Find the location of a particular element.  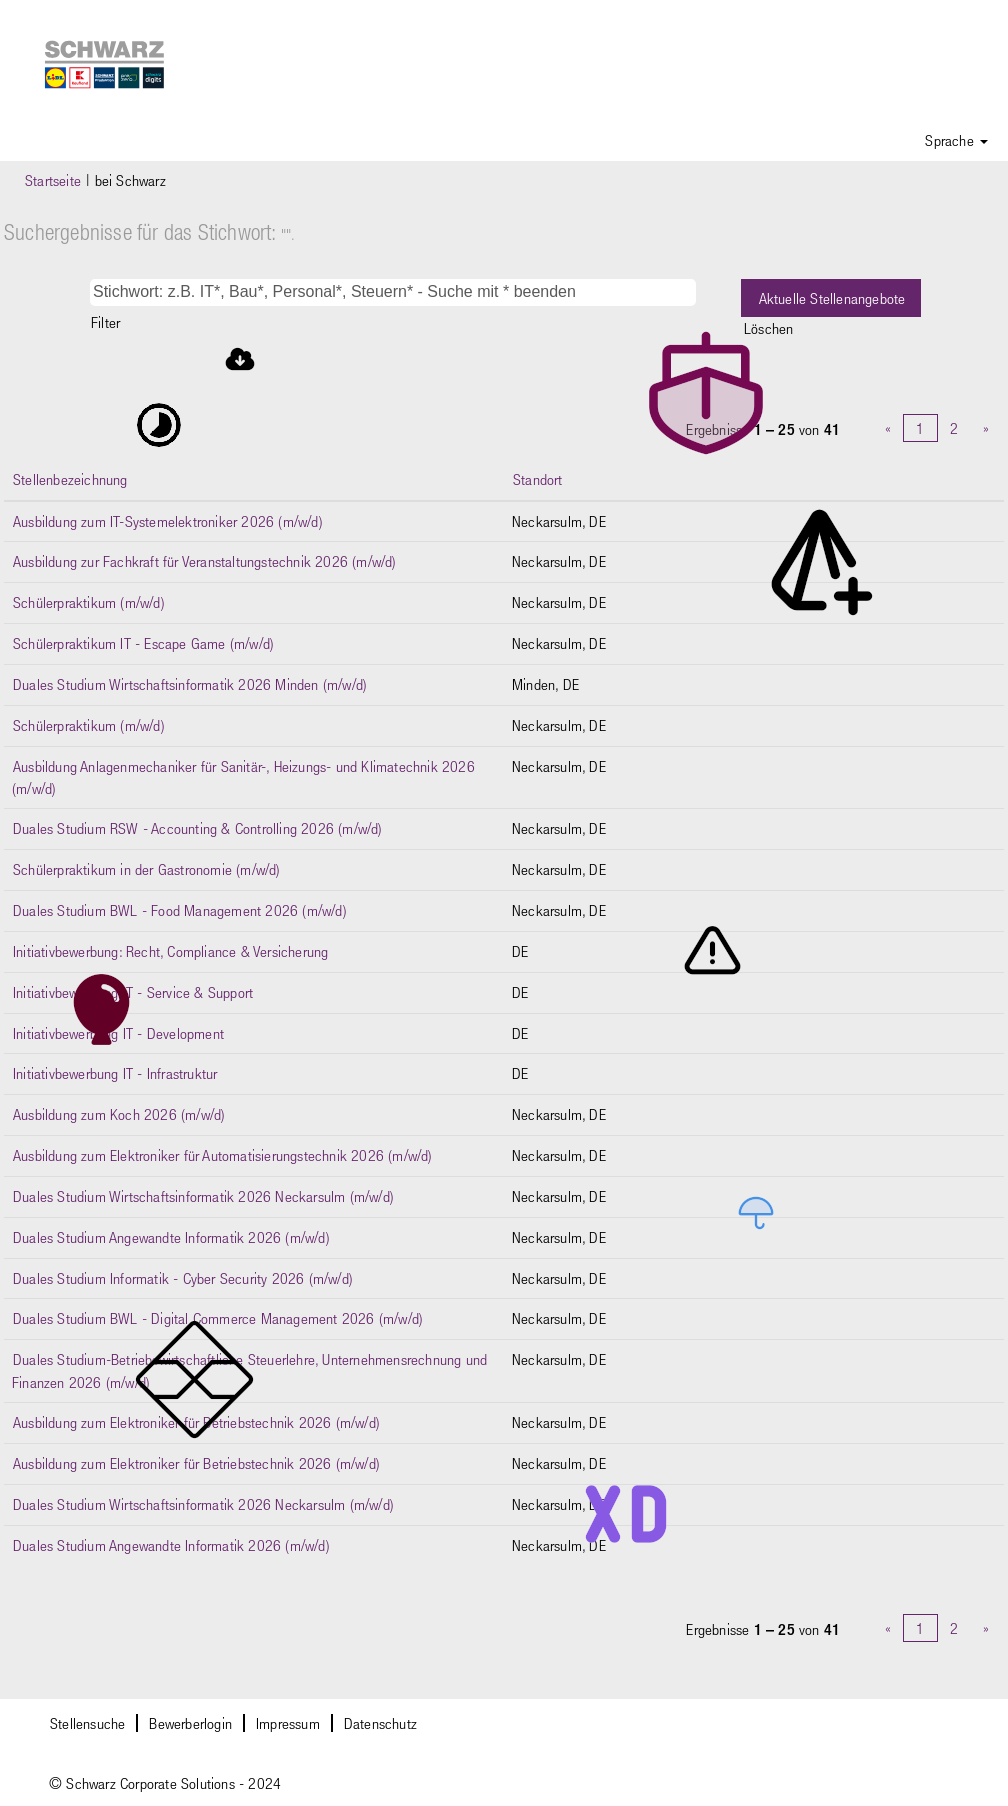

view celebration or birthday events is located at coordinates (101, 1009).